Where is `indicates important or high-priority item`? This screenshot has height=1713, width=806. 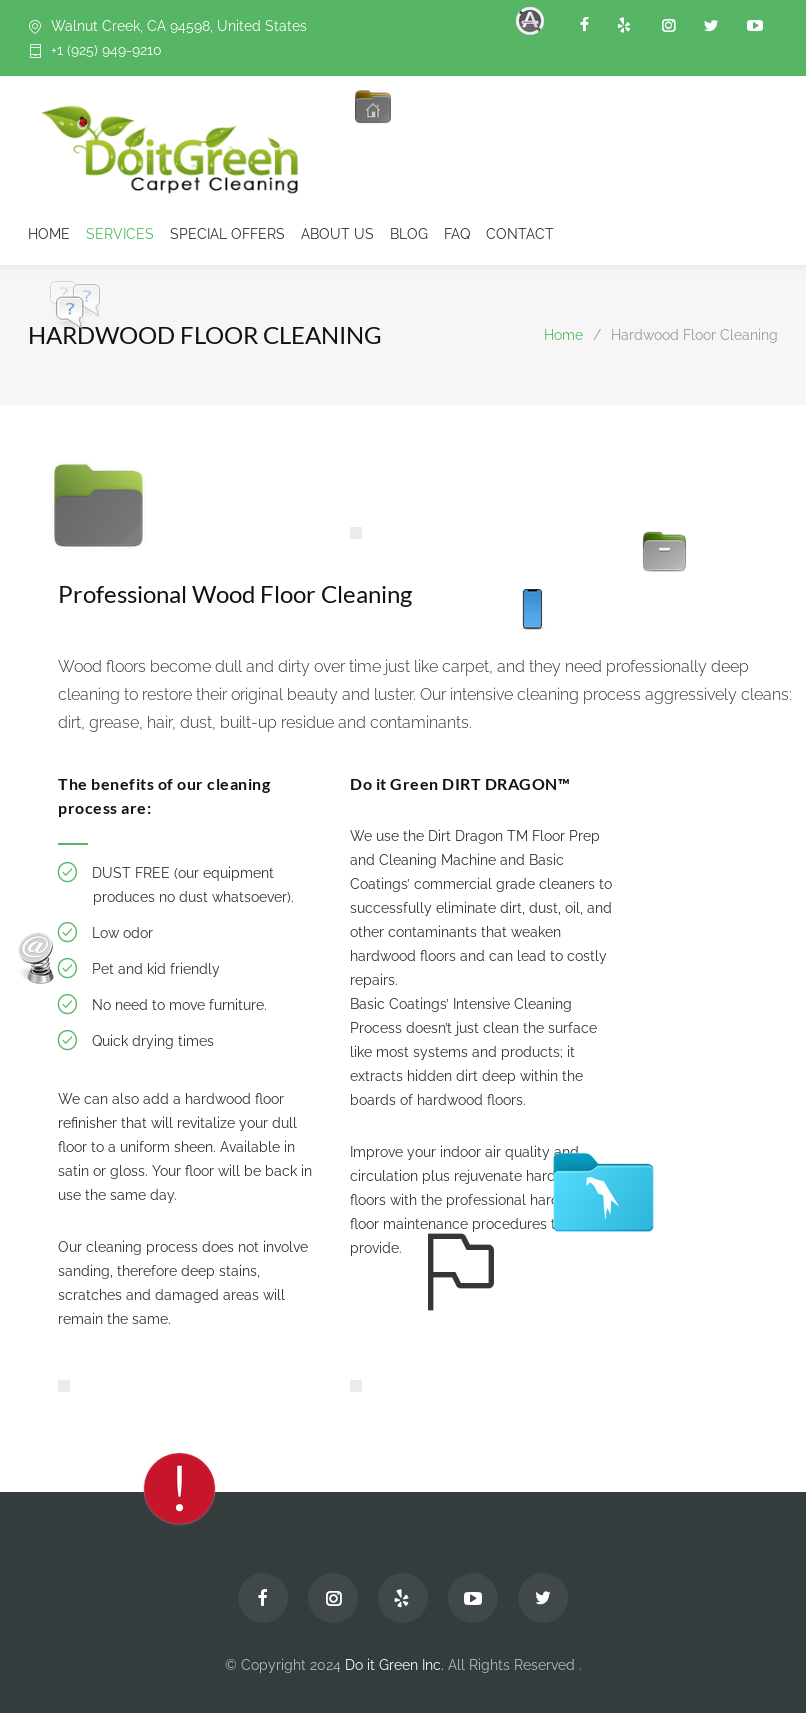
indicates important or high-priority item is located at coordinates (179, 1488).